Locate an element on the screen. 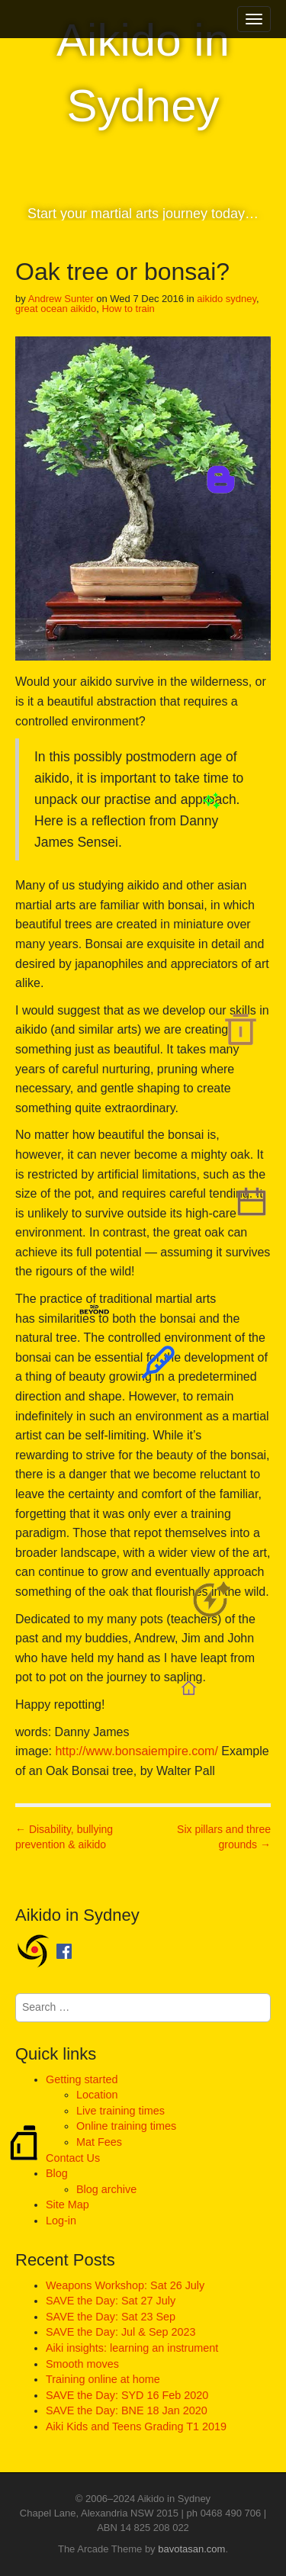 Image resolution: width=286 pixels, height=2576 pixels. access AI-enhanced DVD or media features is located at coordinates (210, 1600).